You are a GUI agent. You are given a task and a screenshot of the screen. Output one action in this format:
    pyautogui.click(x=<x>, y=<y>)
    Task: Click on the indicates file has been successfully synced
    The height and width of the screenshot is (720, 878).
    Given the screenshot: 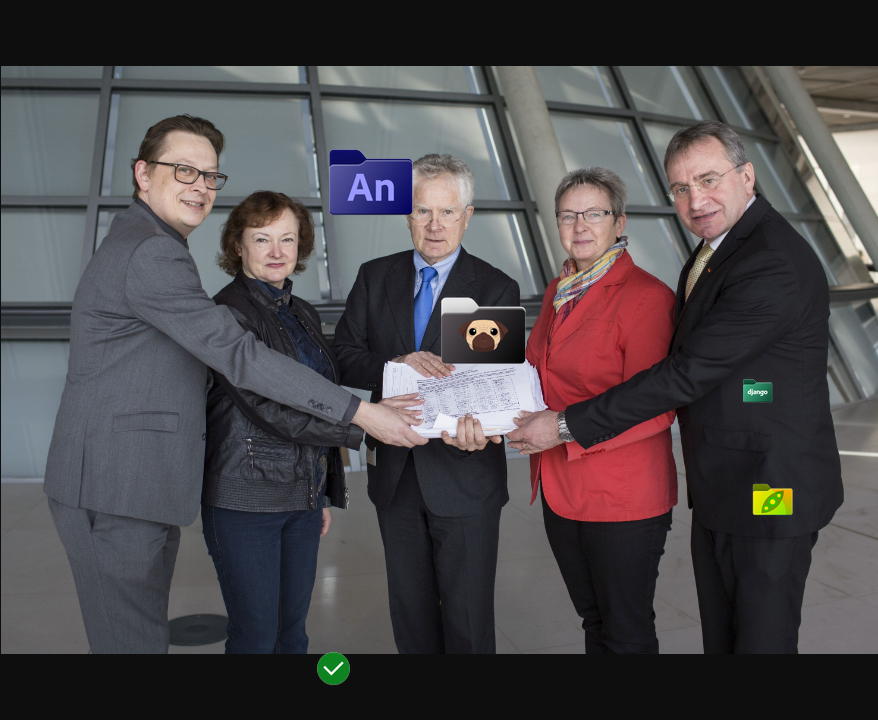 What is the action you would take?
    pyautogui.click(x=333, y=668)
    